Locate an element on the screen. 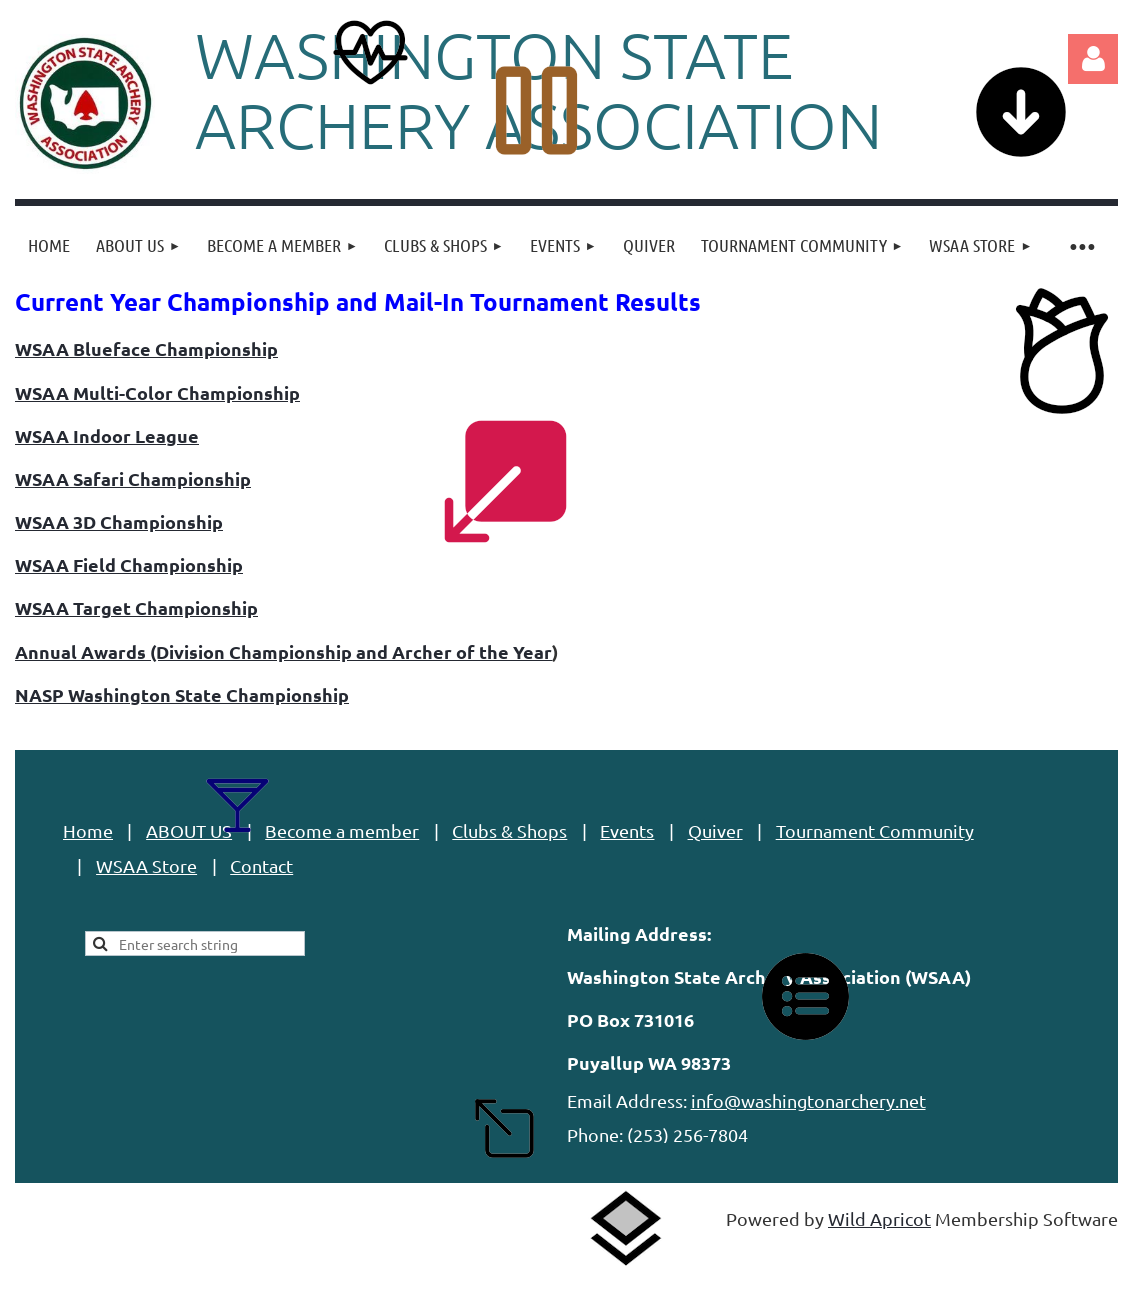 The image size is (1133, 1296). navigate back to previous screen or parent folder is located at coordinates (504, 1128).